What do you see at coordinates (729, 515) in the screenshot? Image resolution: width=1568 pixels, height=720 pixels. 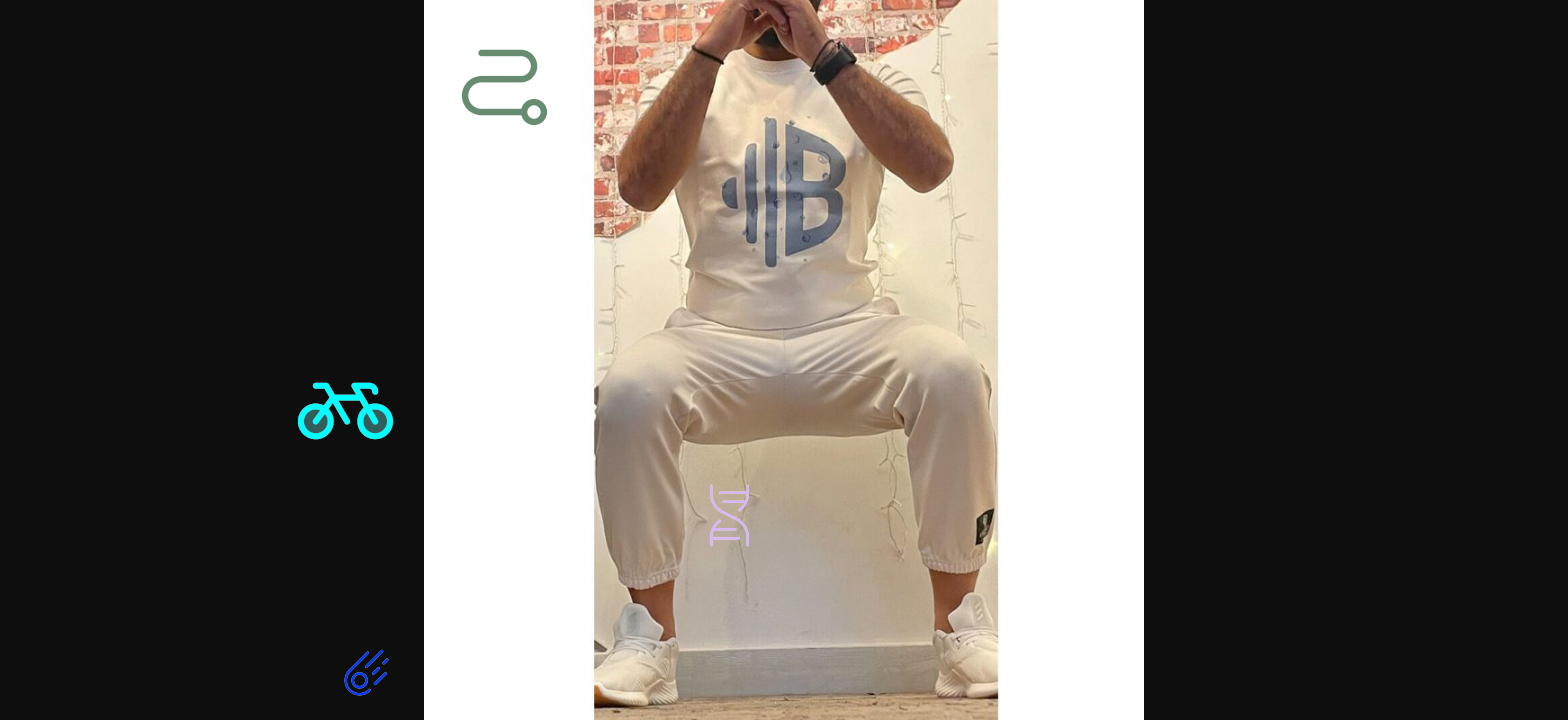 I see `access genetic or DNA-related information` at bounding box center [729, 515].